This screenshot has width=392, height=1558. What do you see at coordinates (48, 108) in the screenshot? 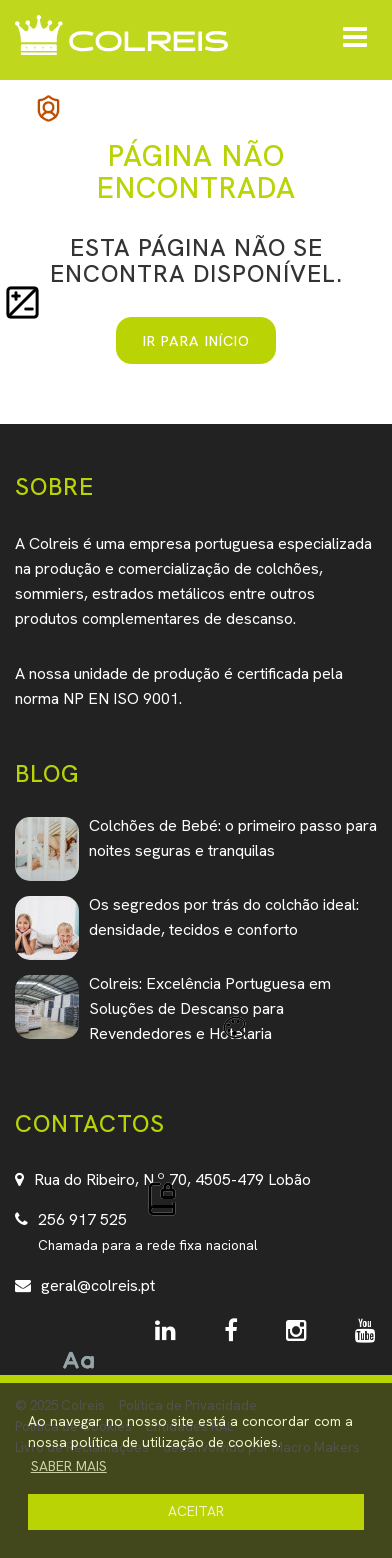
I see `access user privacy or security settings` at bounding box center [48, 108].